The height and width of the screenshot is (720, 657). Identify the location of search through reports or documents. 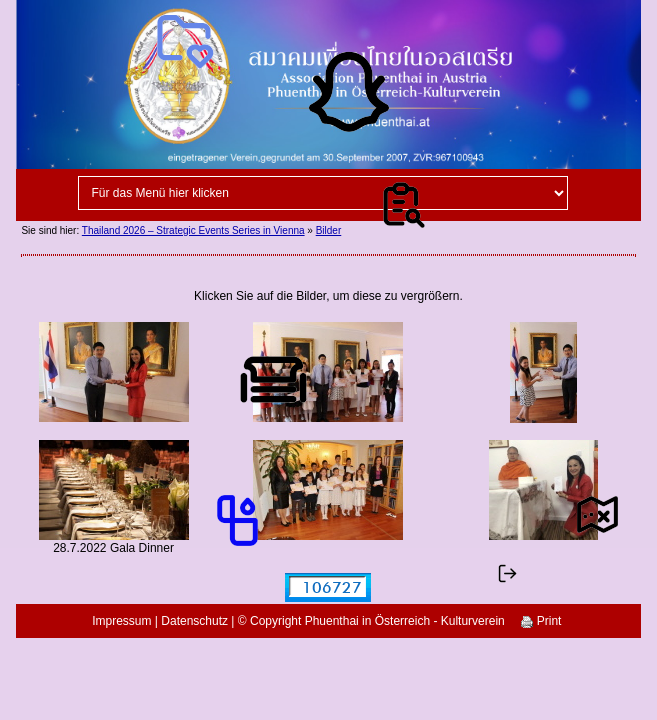
(403, 204).